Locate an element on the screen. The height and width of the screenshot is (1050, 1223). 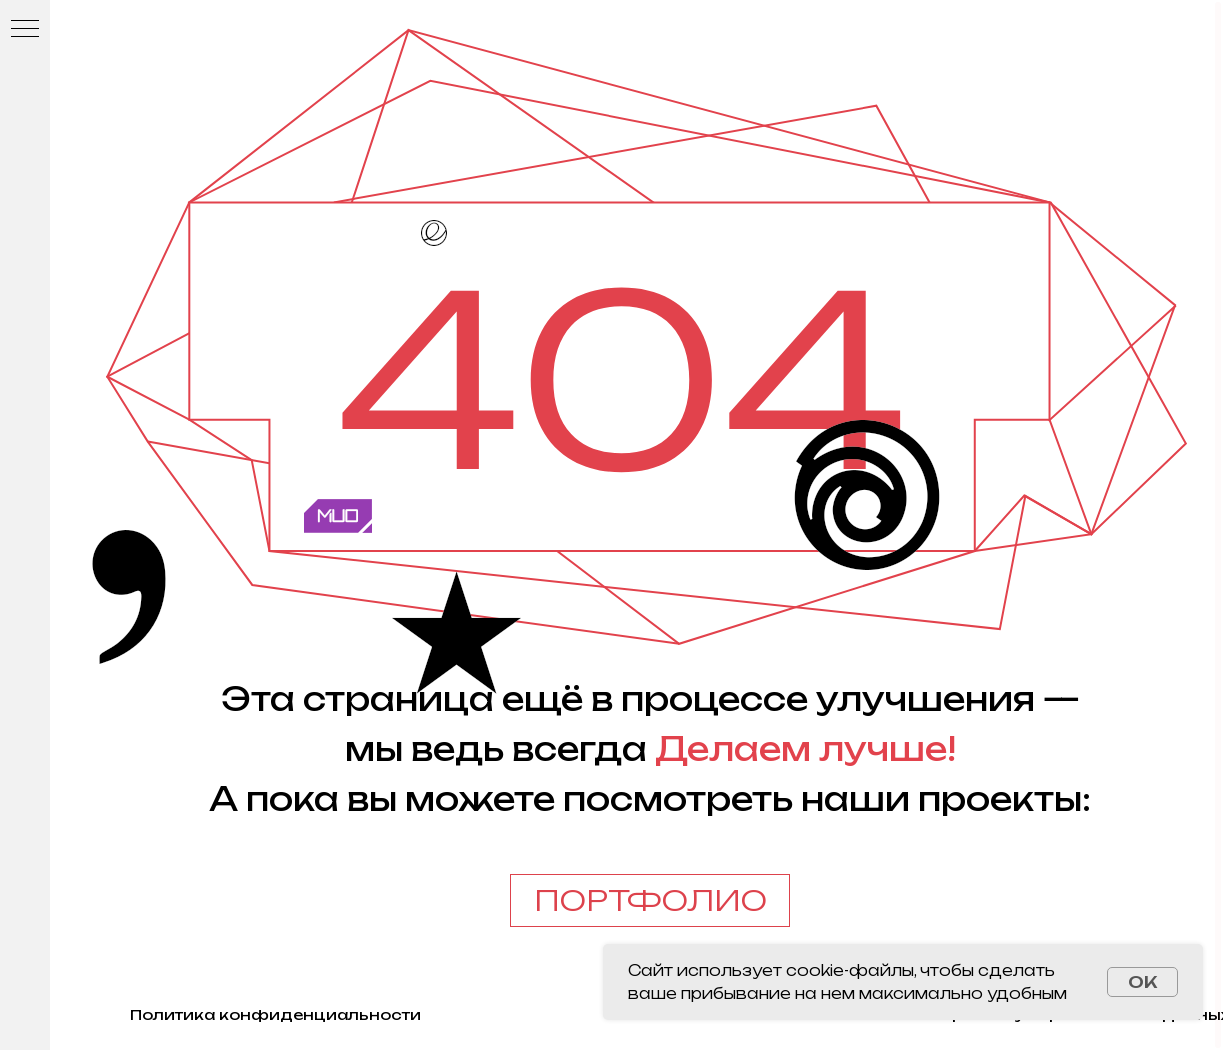
MakeUseOf (MUO) website or app logo is located at coordinates (338, 516).